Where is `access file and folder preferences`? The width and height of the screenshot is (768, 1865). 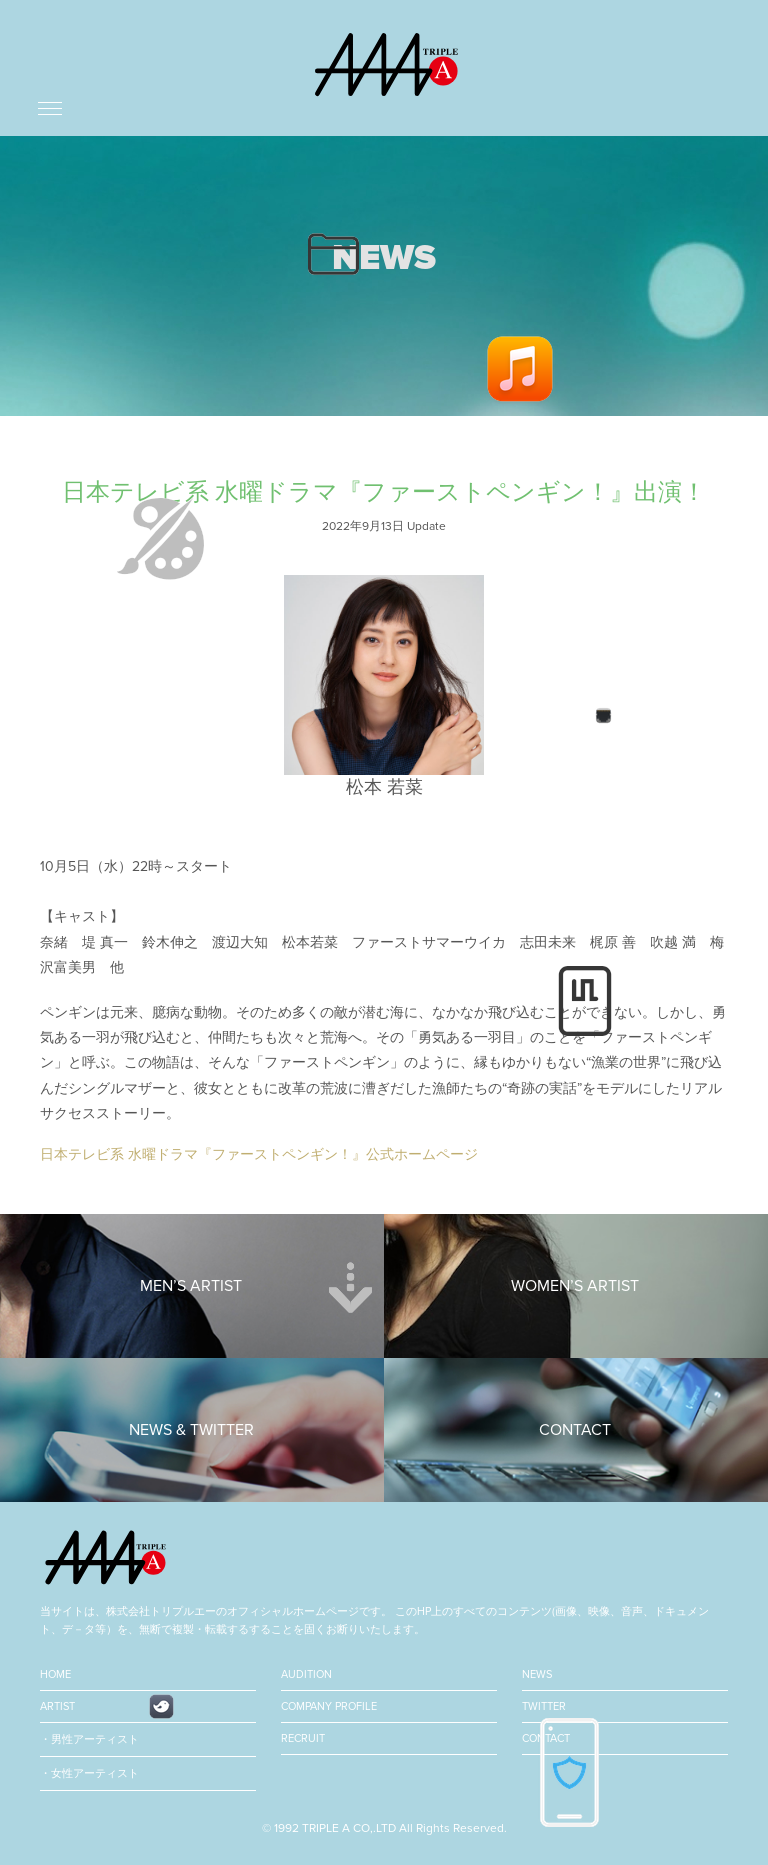 access file and folder preferences is located at coordinates (333, 252).